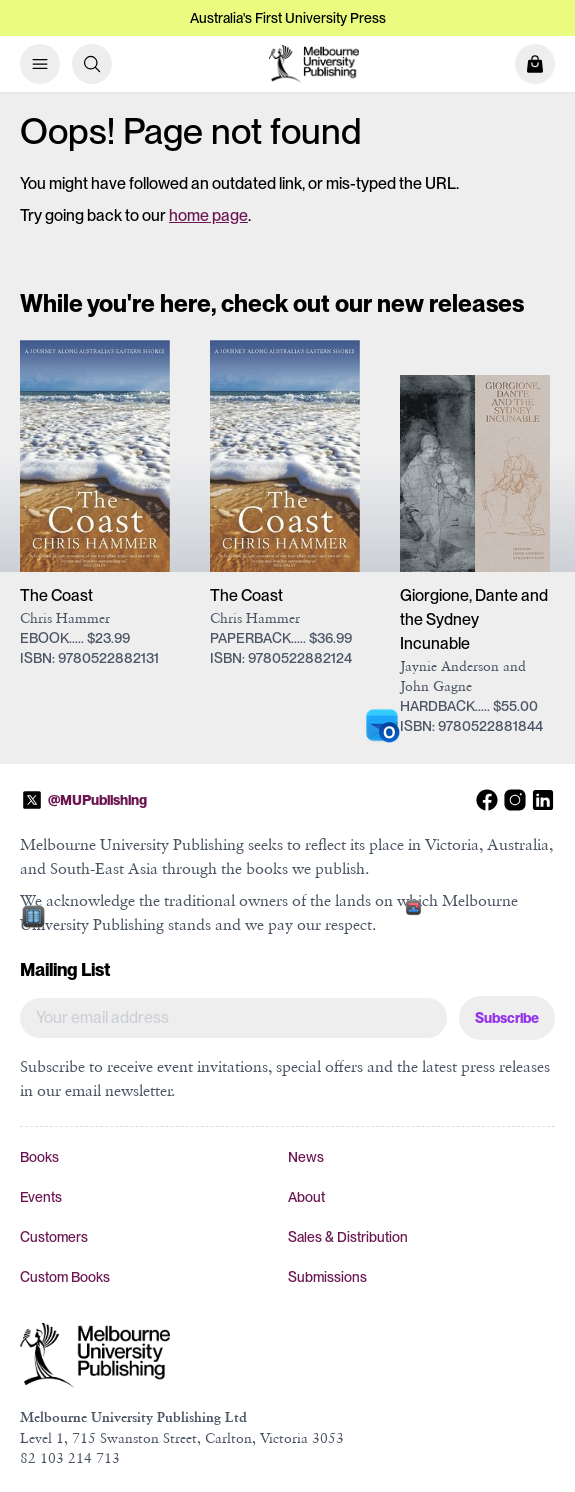 The image size is (575, 1492). What do you see at coordinates (413, 907) in the screenshot?
I see `launch quadrapassel tetris-style puzzle game` at bounding box center [413, 907].